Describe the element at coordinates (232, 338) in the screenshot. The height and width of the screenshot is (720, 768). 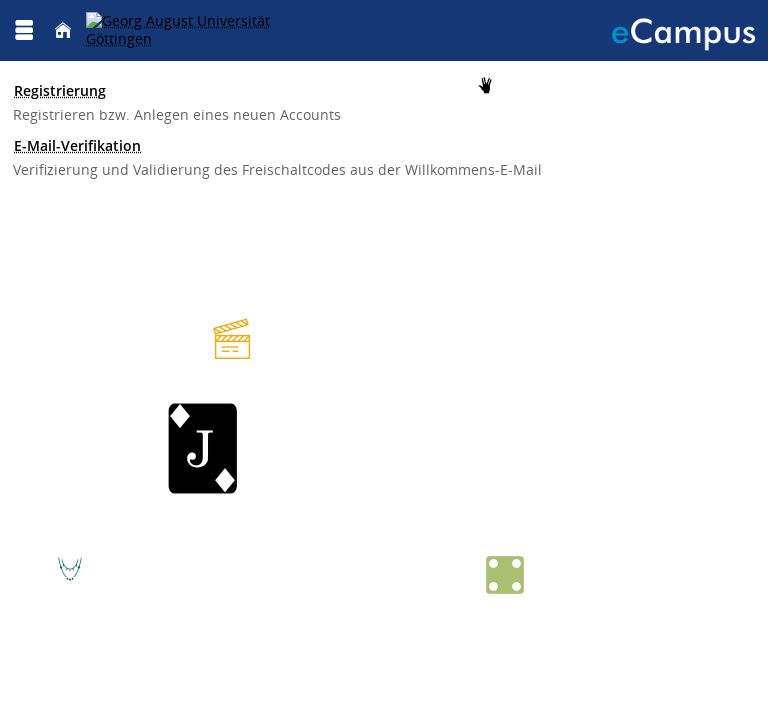
I see `access video or movie content` at that location.